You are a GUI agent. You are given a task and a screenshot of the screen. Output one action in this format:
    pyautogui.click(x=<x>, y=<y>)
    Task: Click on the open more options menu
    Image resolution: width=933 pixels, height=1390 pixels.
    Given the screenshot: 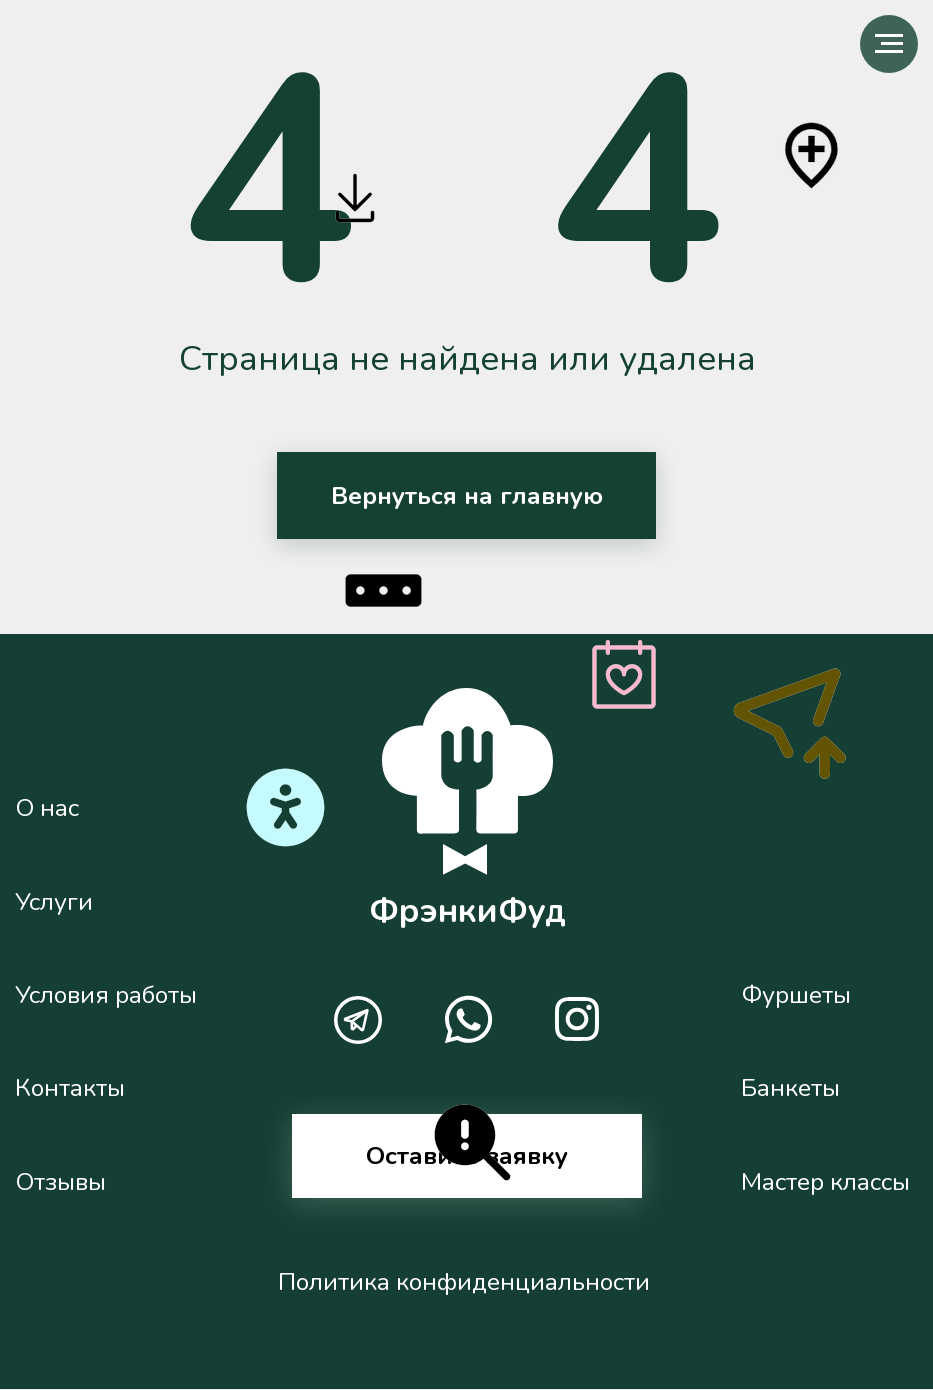 What is the action you would take?
    pyautogui.click(x=383, y=590)
    